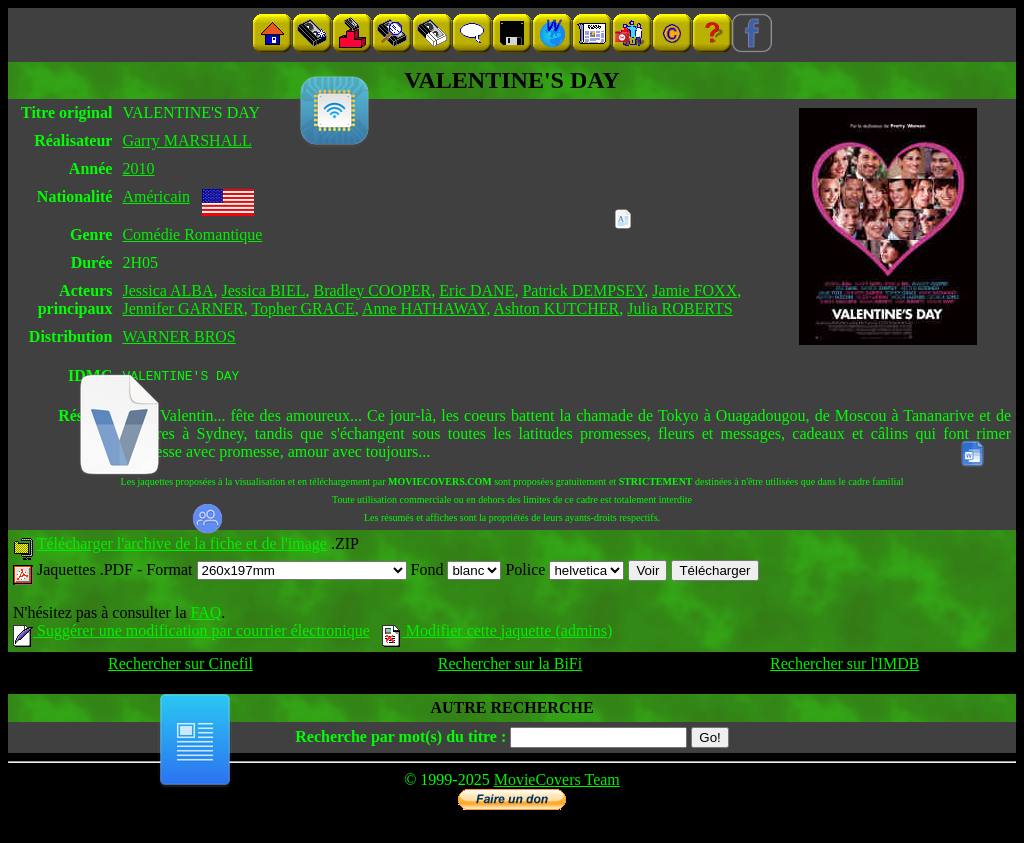 This screenshot has height=843, width=1024. Describe the element at coordinates (207, 518) in the screenshot. I see `switch to a different user account` at that location.